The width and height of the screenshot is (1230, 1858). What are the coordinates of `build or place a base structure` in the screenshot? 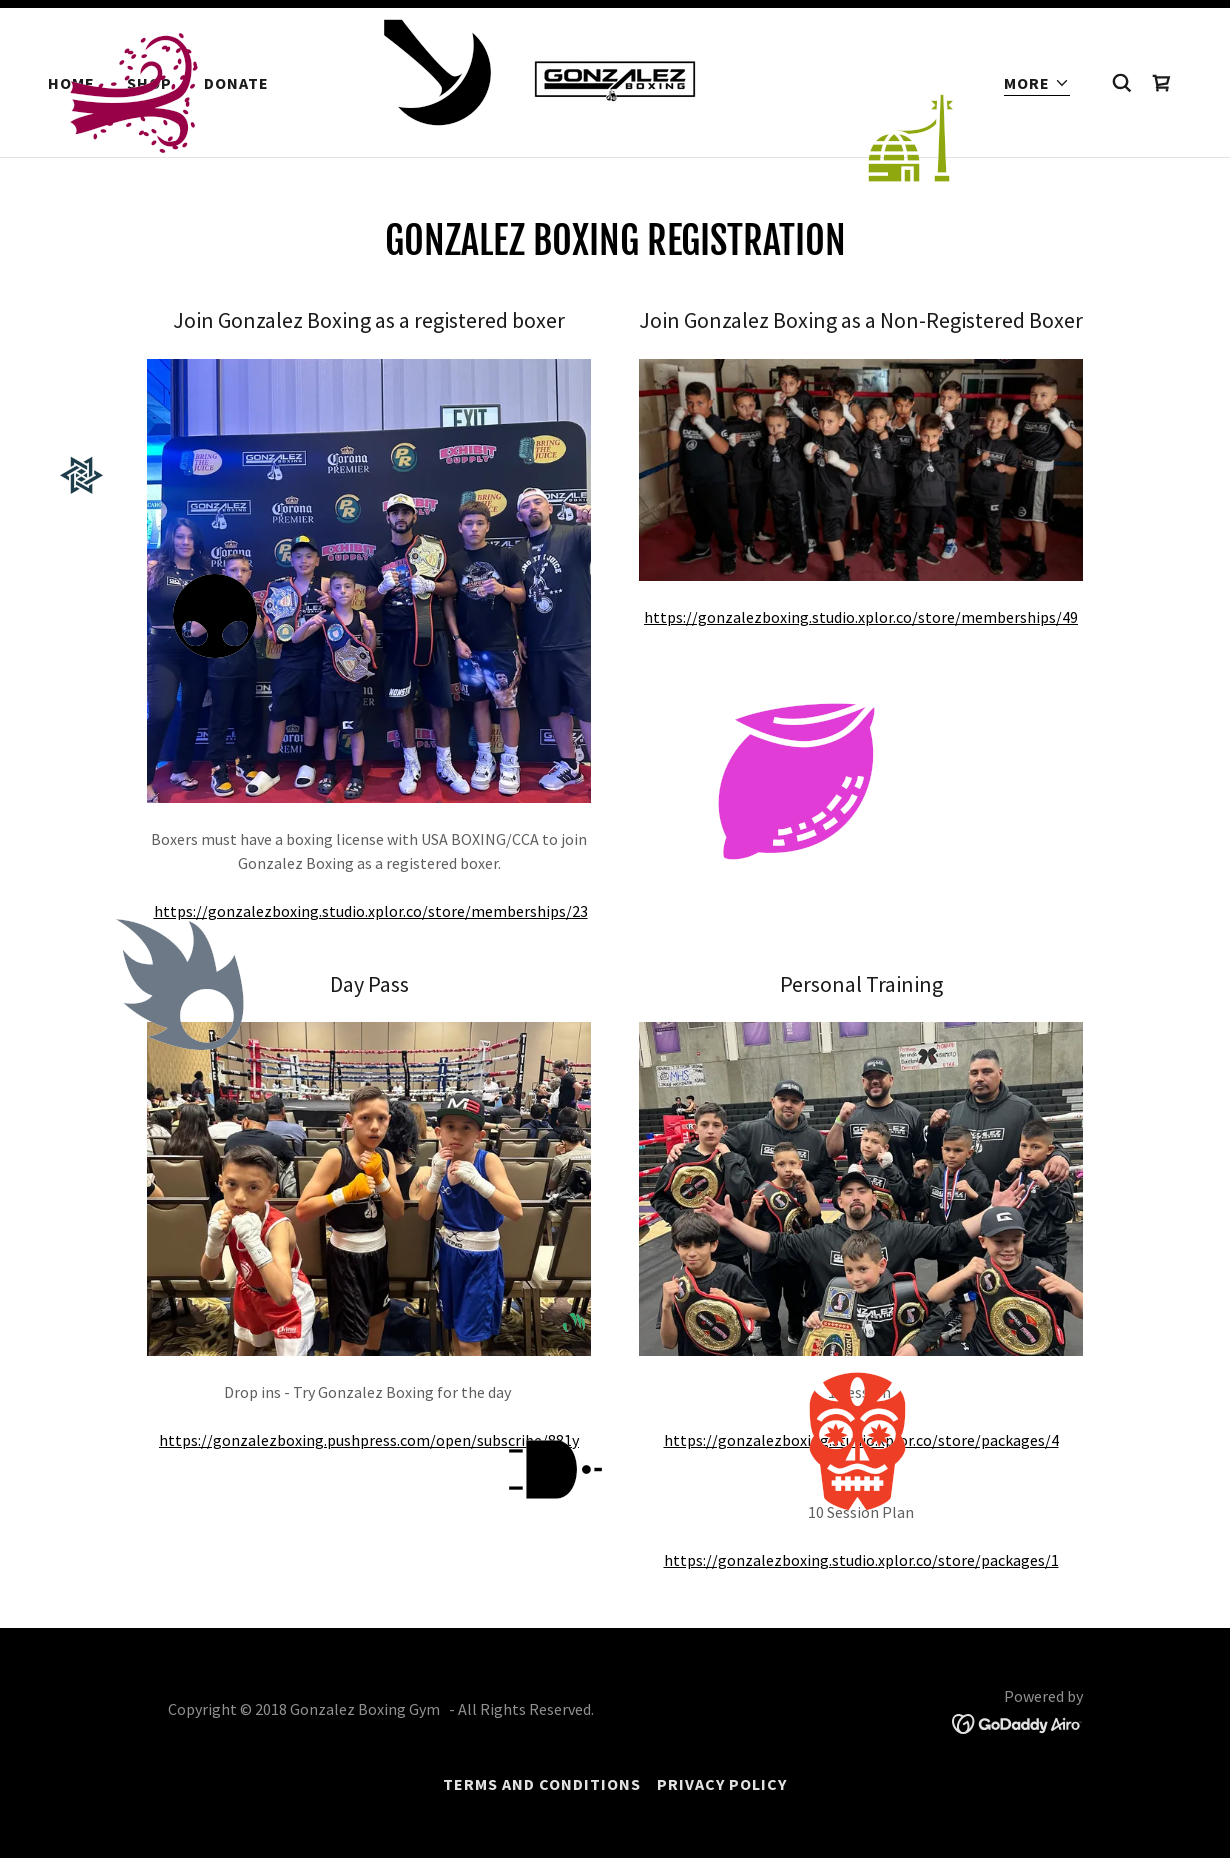 It's located at (912, 137).